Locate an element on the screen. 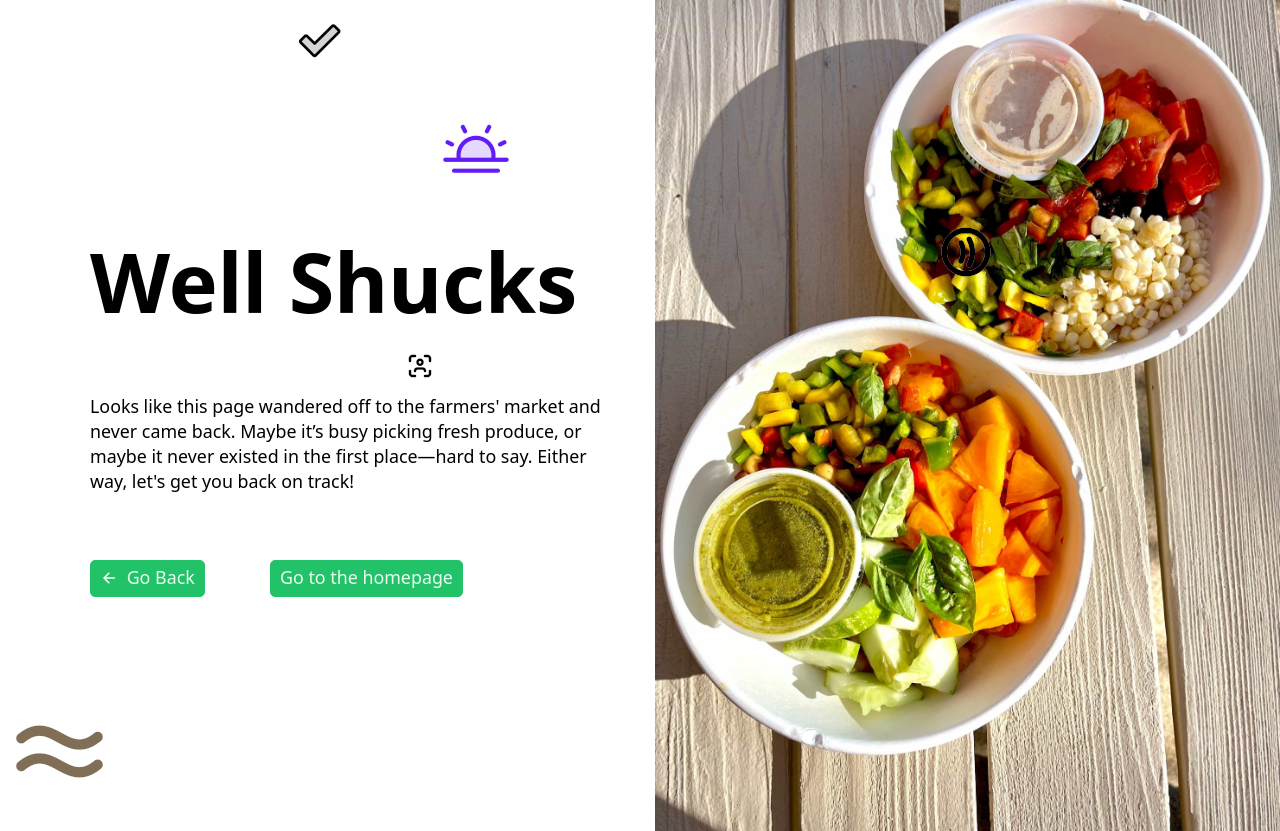  tap to pay with contactless payment is located at coordinates (966, 252).